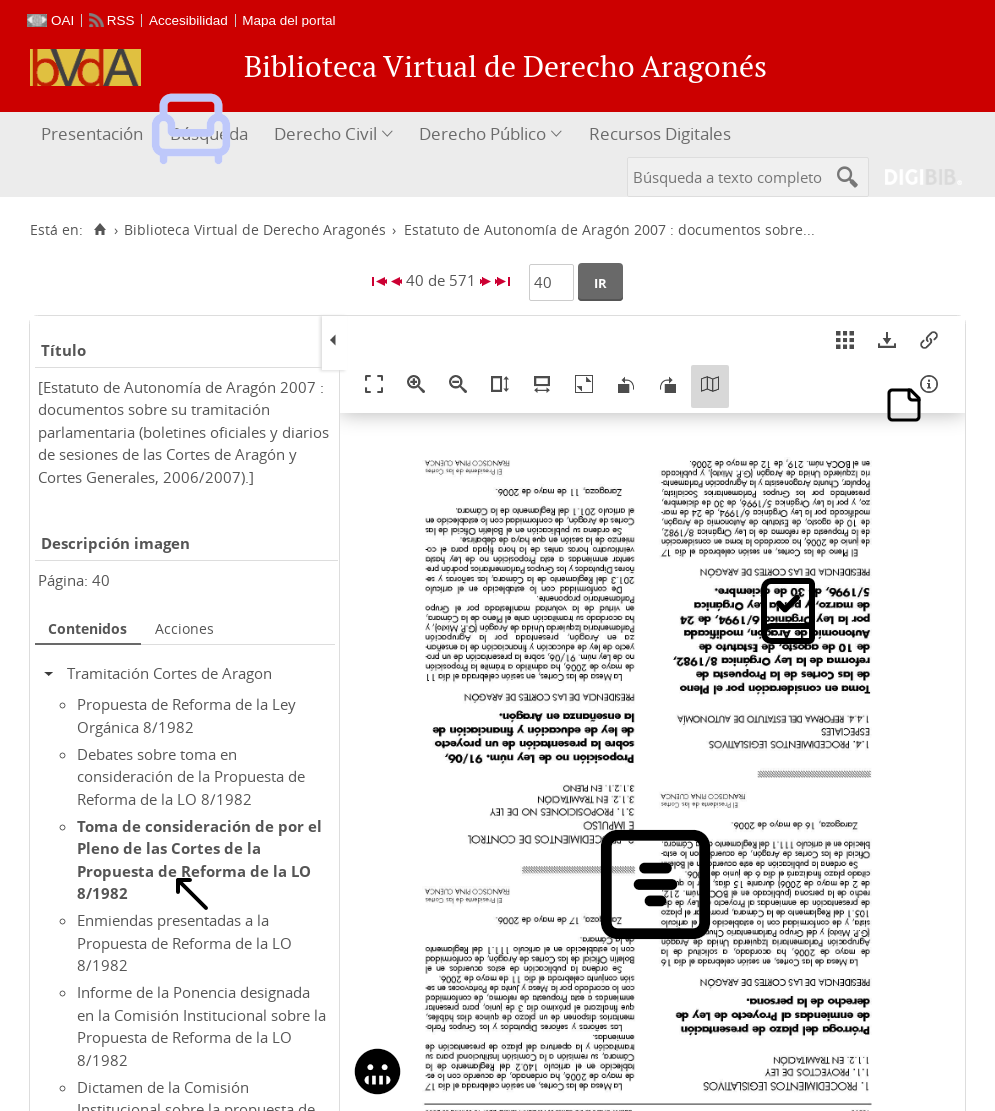  Describe the element at coordinates (655, 884) in the screenshot. I see `center align content horizontally and vertically` at that location.